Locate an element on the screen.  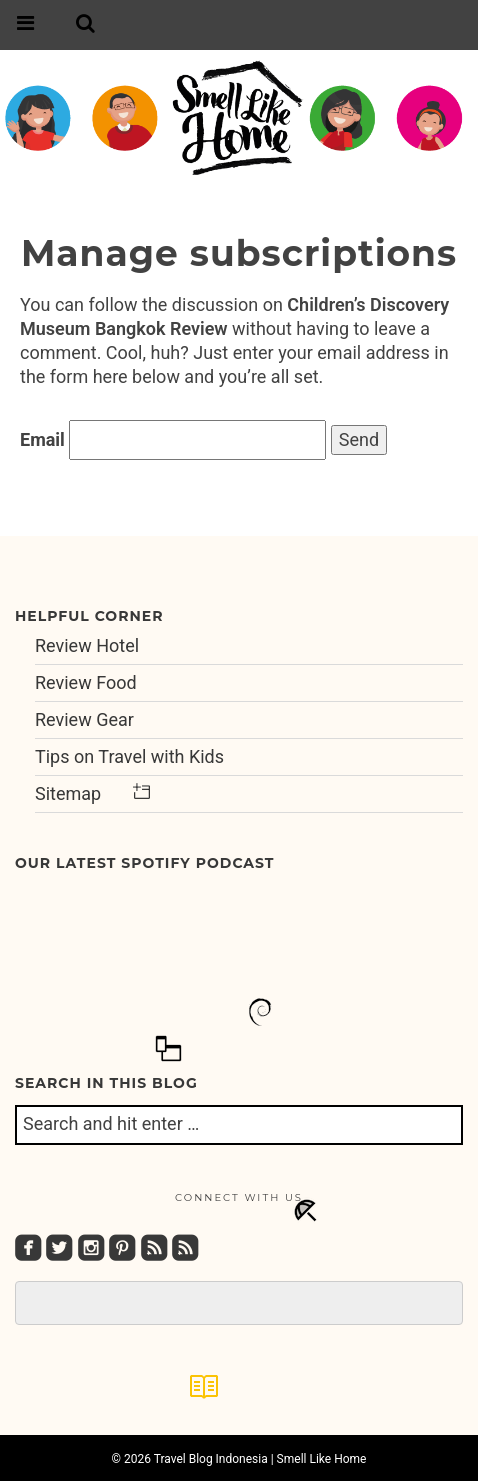
open a debian linux terminal session is located at coordinates (263, 1012).